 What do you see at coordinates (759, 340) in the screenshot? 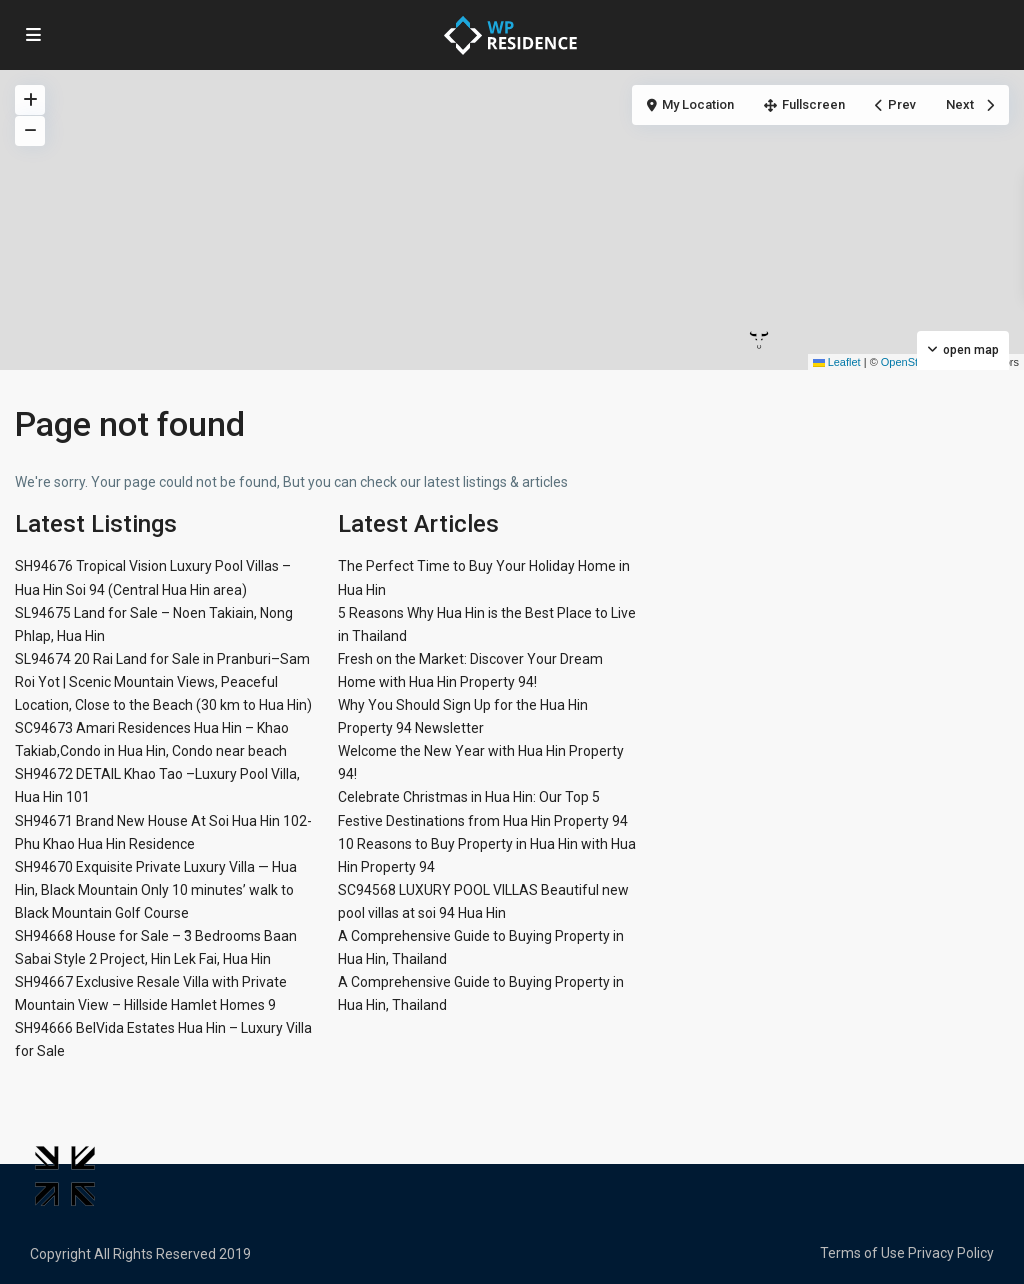
I see `represents a bull or taurus zodiac sign` at bounding box center [759, 340].